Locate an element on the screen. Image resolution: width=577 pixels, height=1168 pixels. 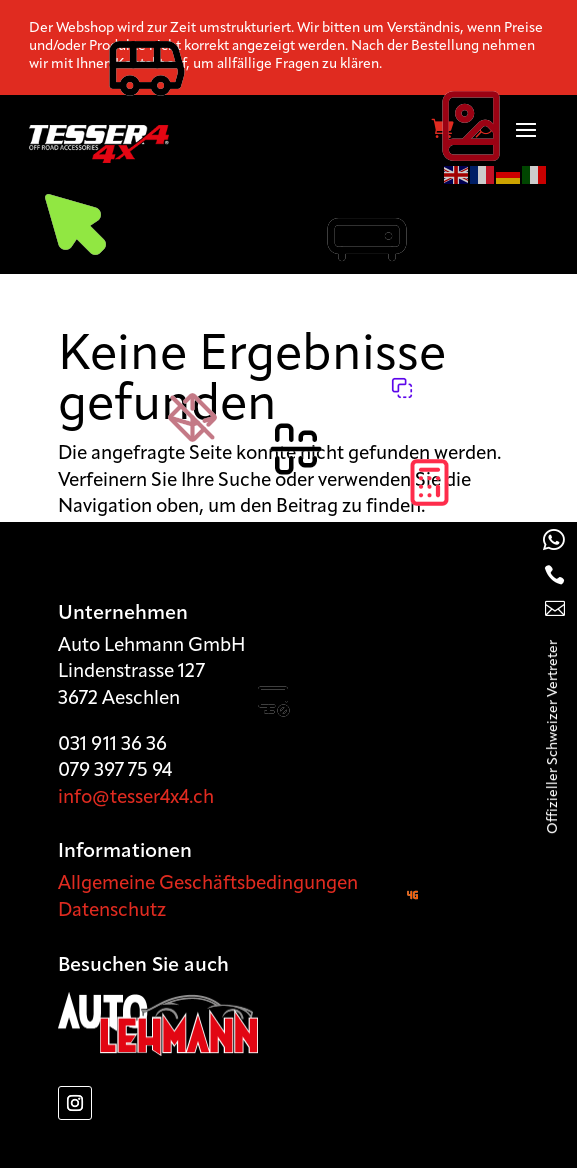
subtract or remove a selected shape is located at coordinates (402, 388).